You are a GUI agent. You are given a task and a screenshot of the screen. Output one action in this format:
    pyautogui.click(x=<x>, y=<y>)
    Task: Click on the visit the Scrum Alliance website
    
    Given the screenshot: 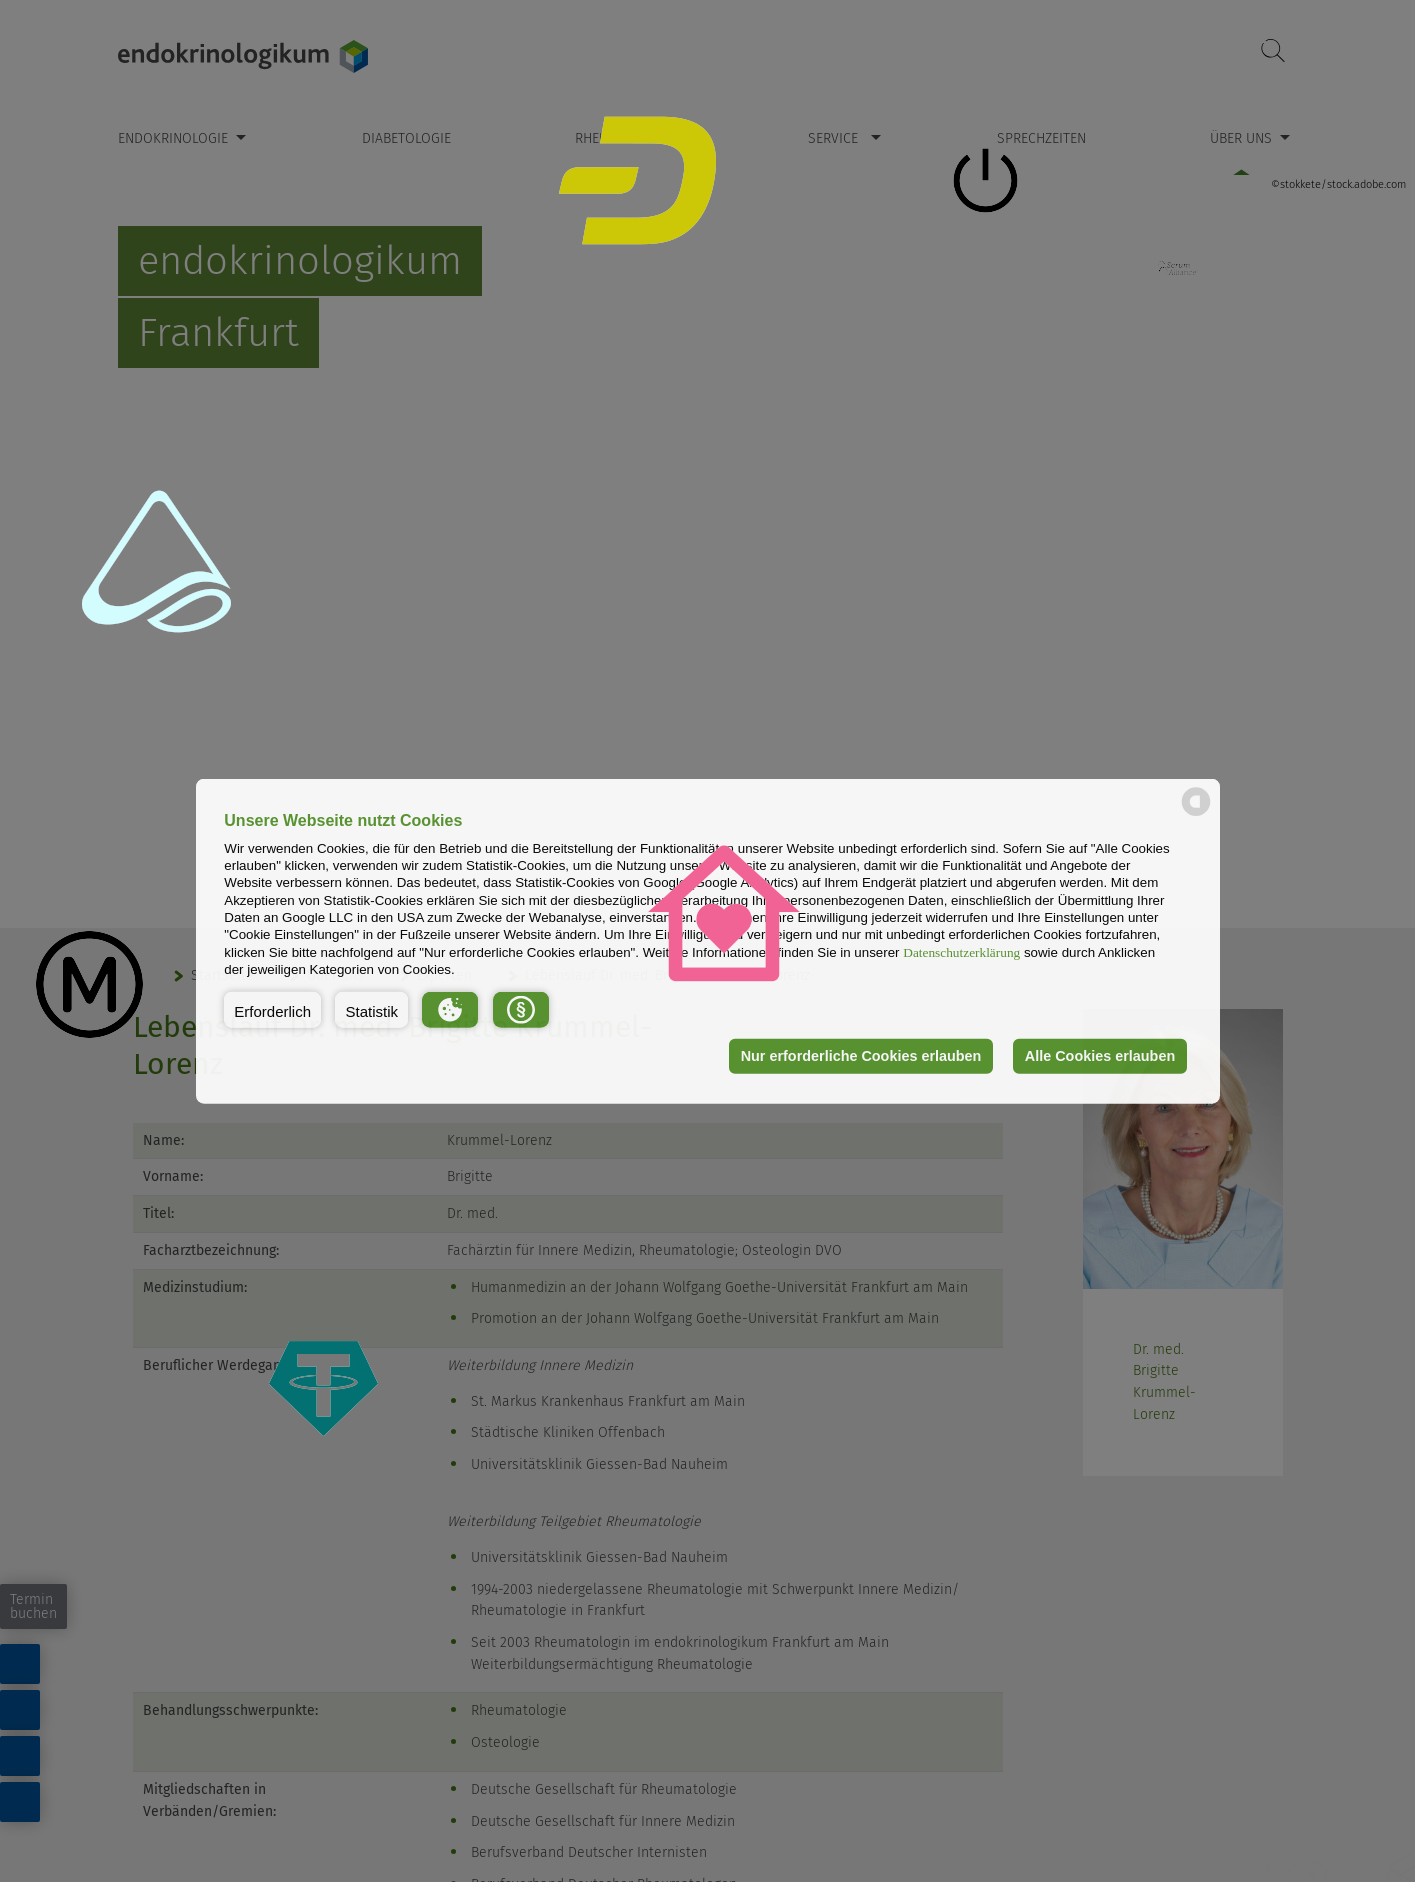 What is the action you would take?
    pyautogui.click(x=1178, y=268)
    